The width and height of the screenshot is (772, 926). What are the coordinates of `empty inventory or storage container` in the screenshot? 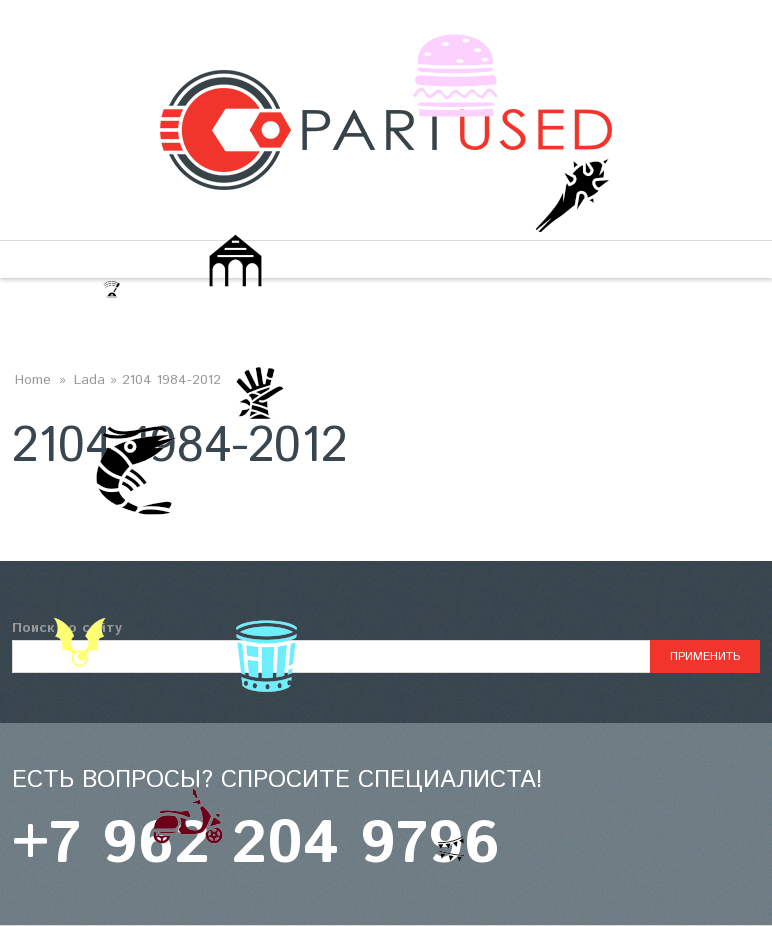 It's located at (266, 644).